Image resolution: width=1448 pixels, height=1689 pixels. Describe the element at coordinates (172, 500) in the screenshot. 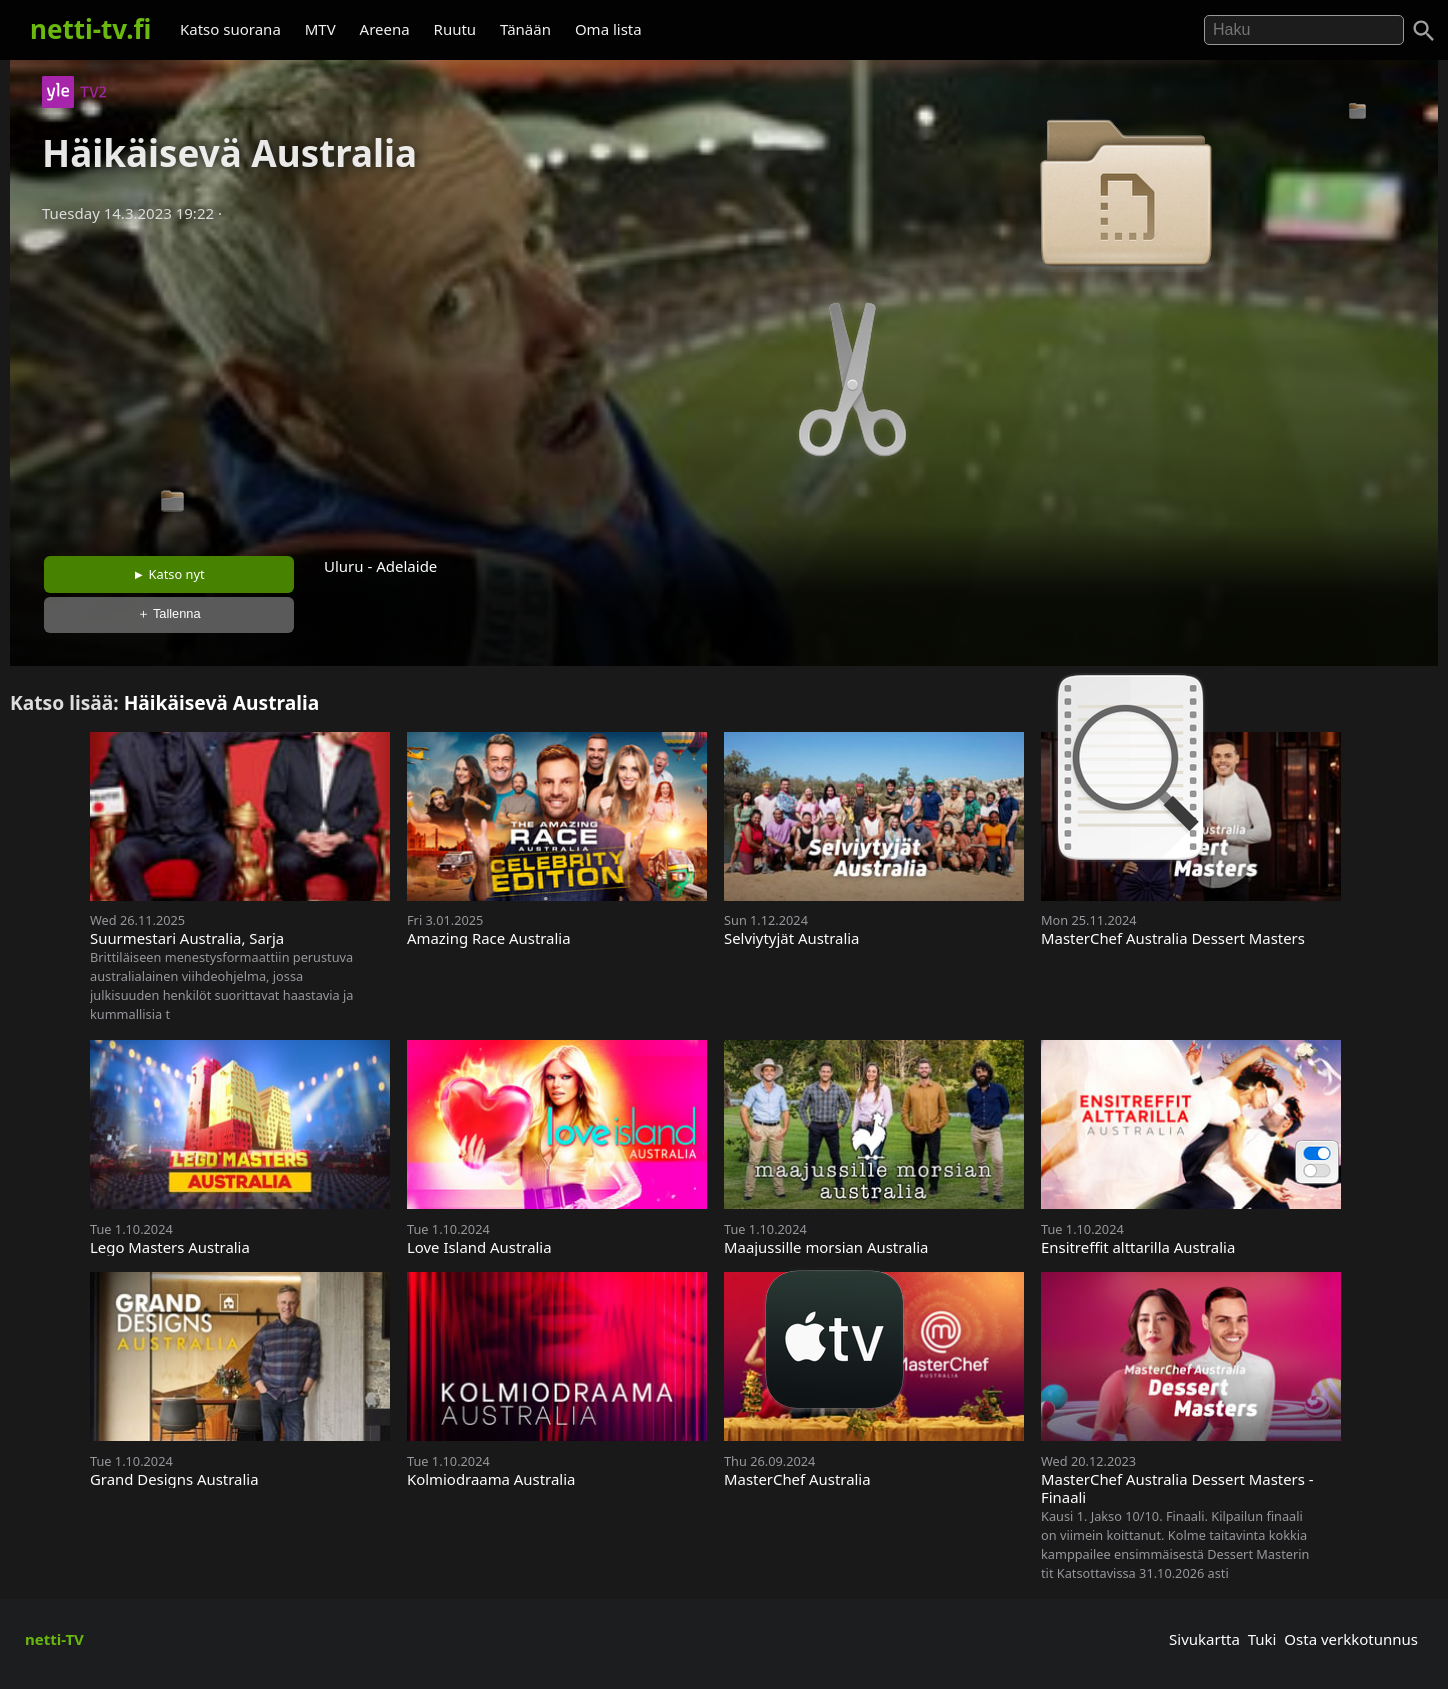

I see `indicates an open or expanded folder` at that location.